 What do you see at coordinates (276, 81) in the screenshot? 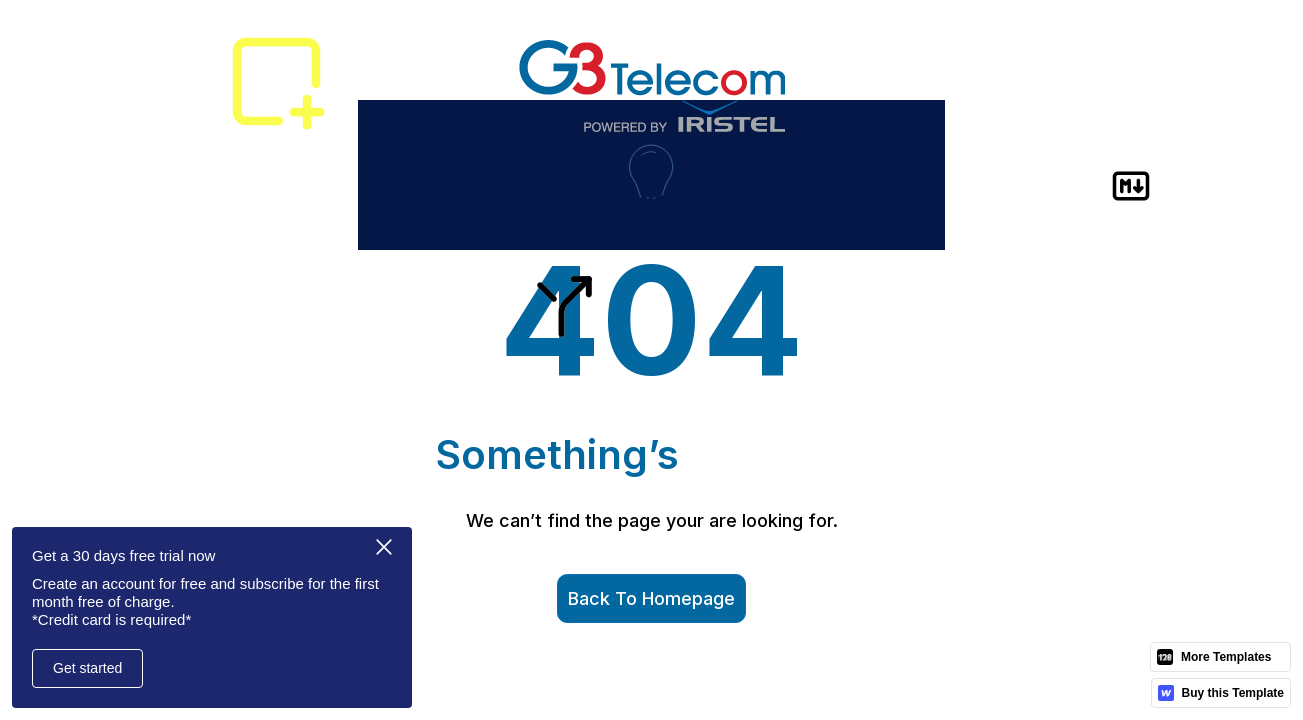
I see `add a new item or element` at bounding box center [276, 81].